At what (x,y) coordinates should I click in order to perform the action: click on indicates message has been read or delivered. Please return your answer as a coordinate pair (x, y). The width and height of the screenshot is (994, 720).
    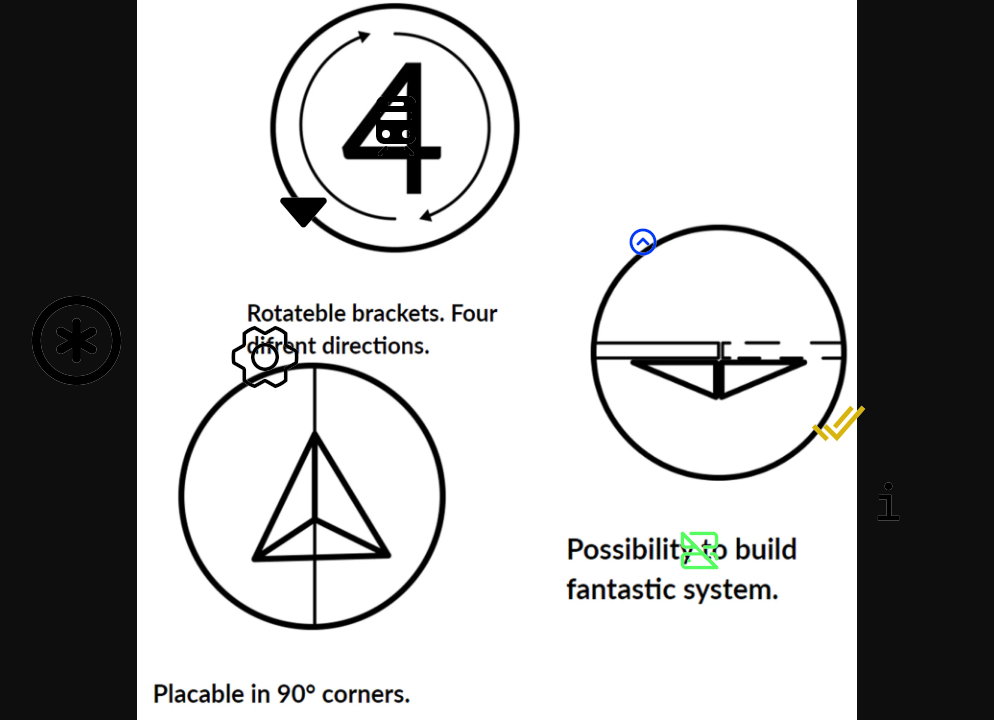
    Looking at the image, I should click on (838, 423).